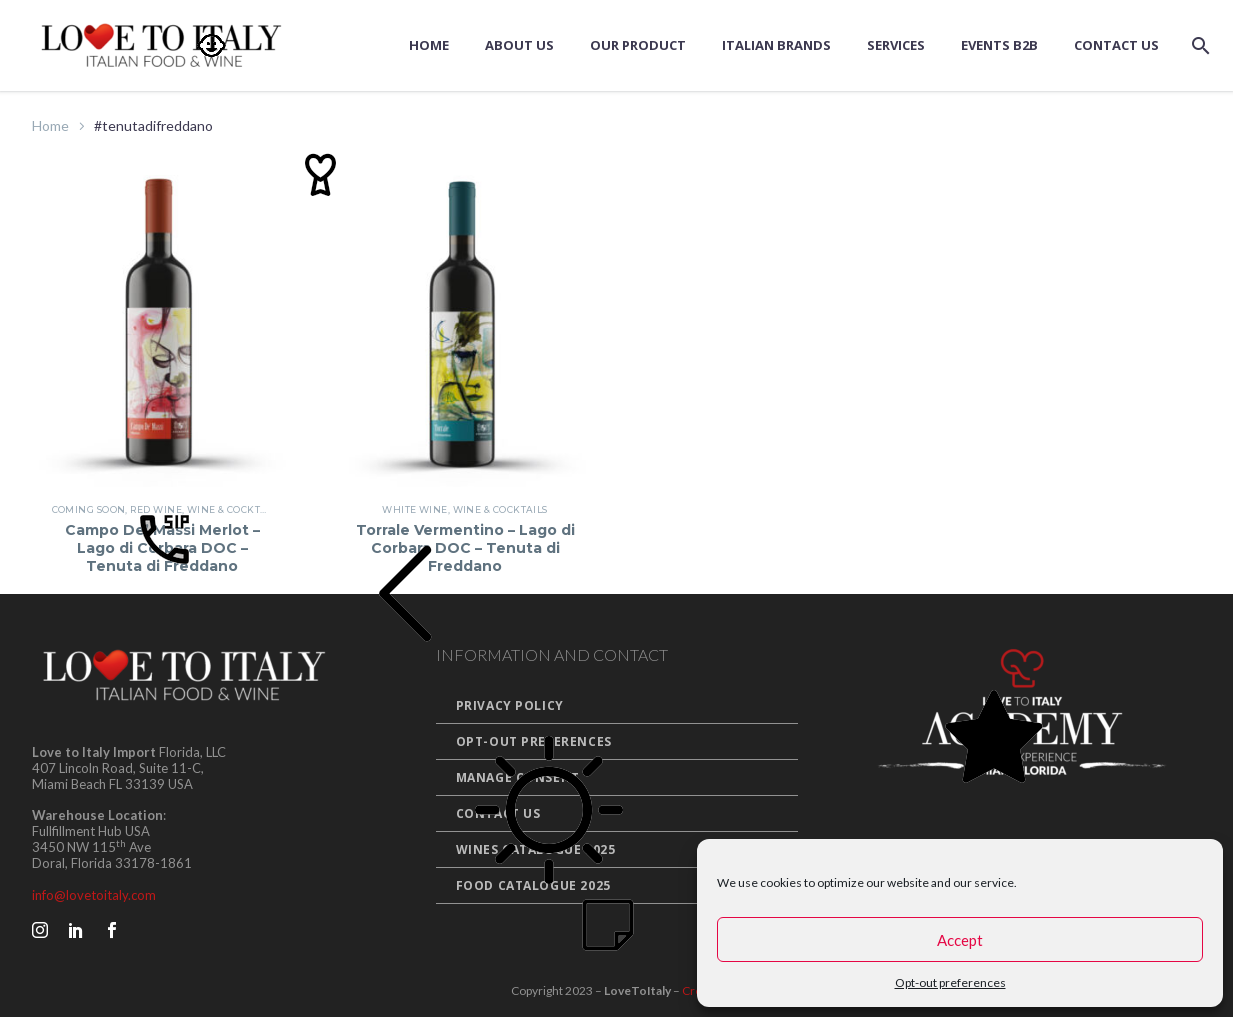 This screenshot has width=1233, height=1017. What do you see at coordinates (608, 925) in the screenshot?
I see `create a new note` at bounding box center [608, 925].